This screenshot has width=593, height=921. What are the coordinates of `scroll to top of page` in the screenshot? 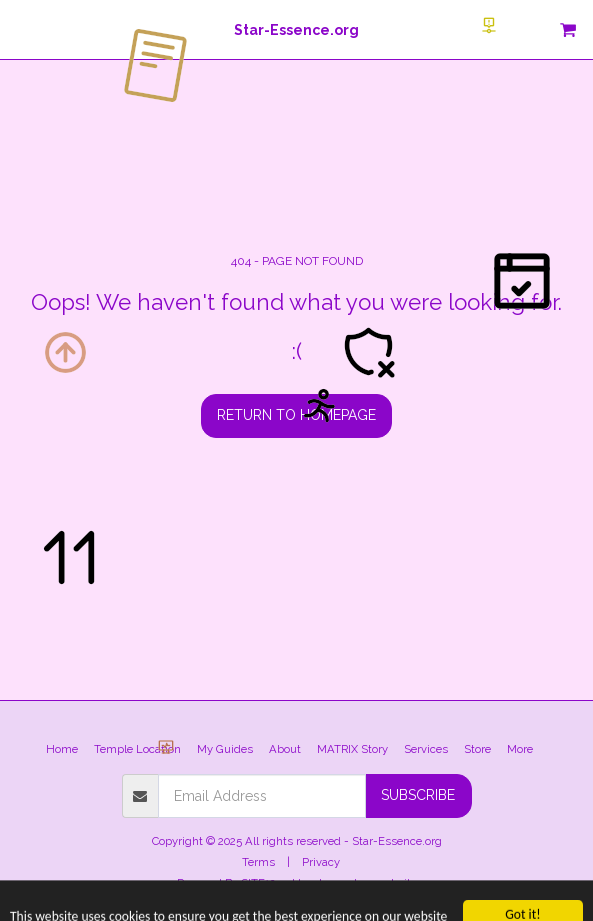 It's located at (65, 352).